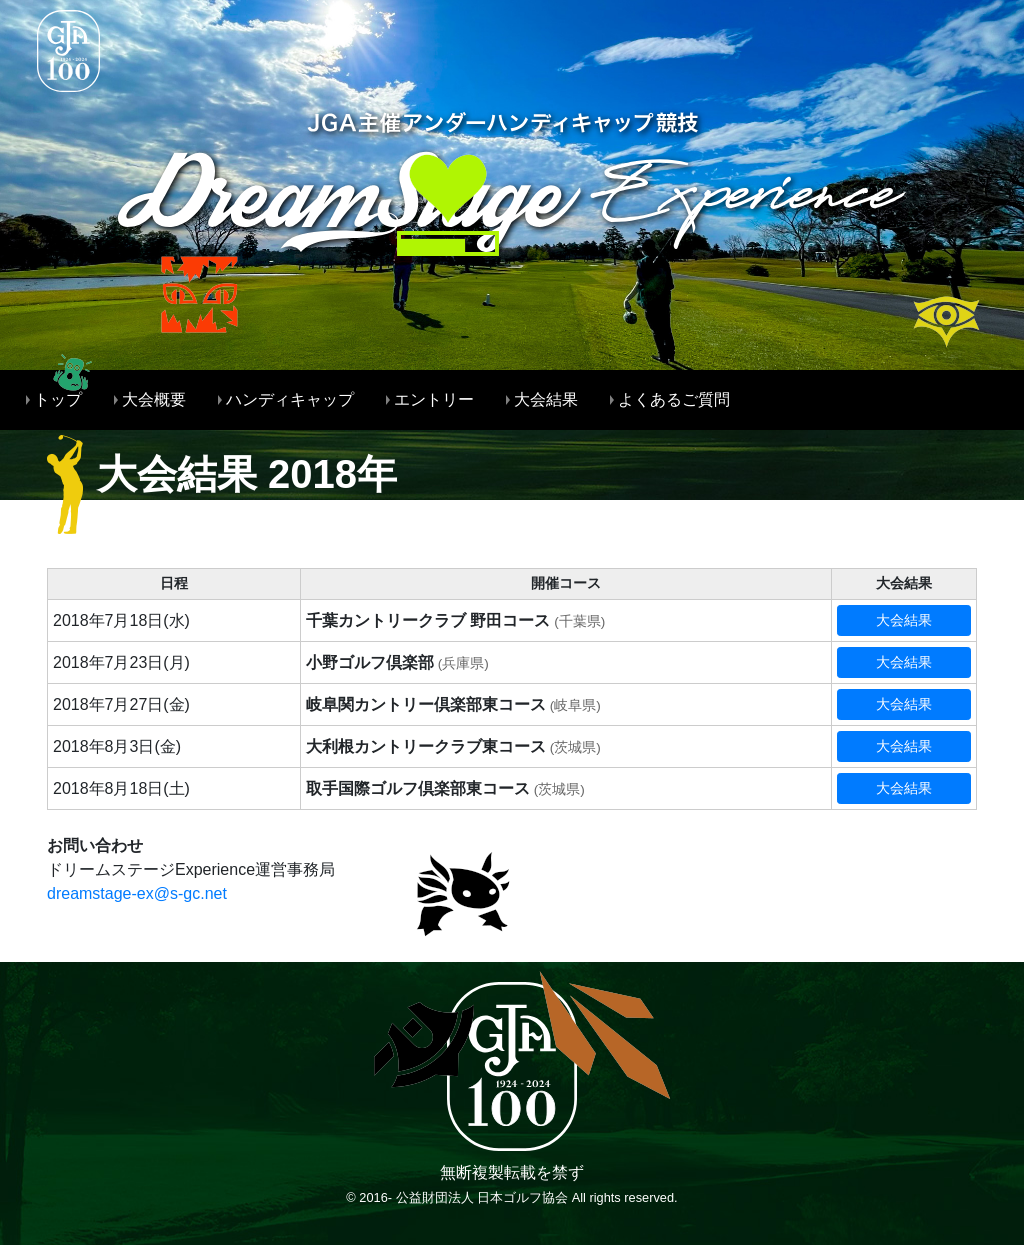 The width and height of the screenshot is (1024, 1245). Describe the element at coordinates (424, 1050) in the screenshot. I see `select halberd weapon in game inventory` at that location.